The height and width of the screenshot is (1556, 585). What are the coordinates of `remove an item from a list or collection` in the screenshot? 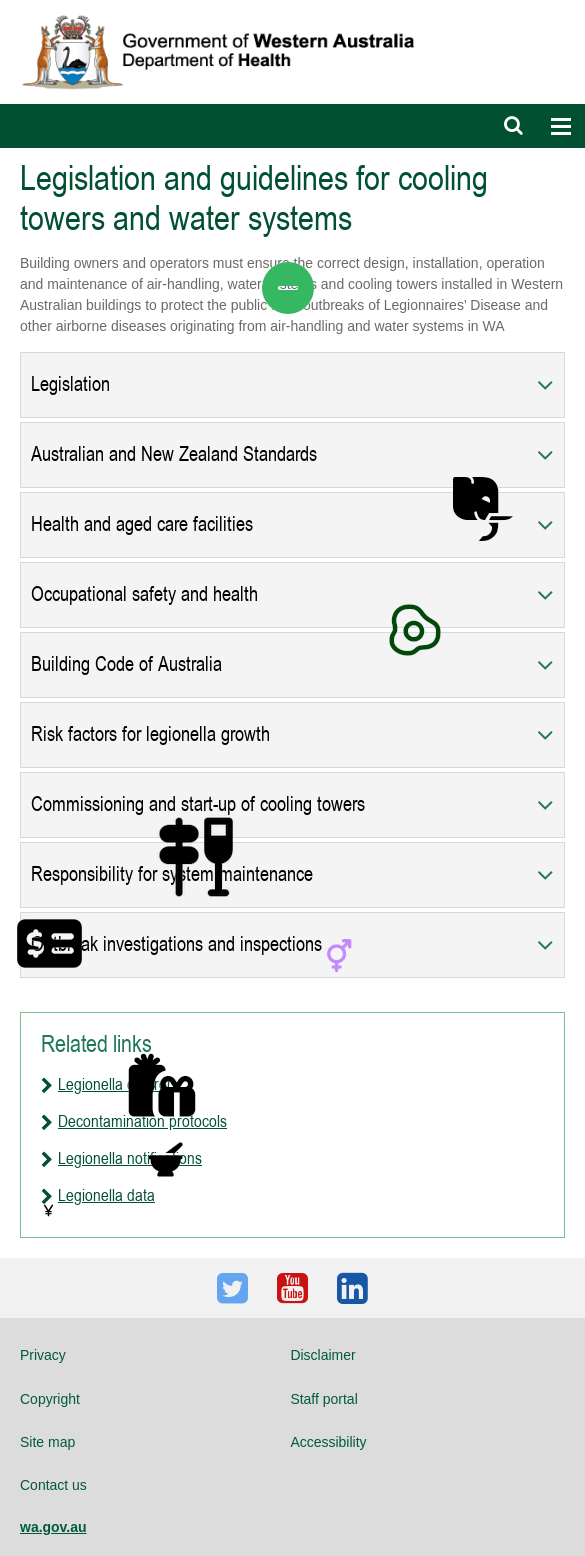 It's located at (288, 288).